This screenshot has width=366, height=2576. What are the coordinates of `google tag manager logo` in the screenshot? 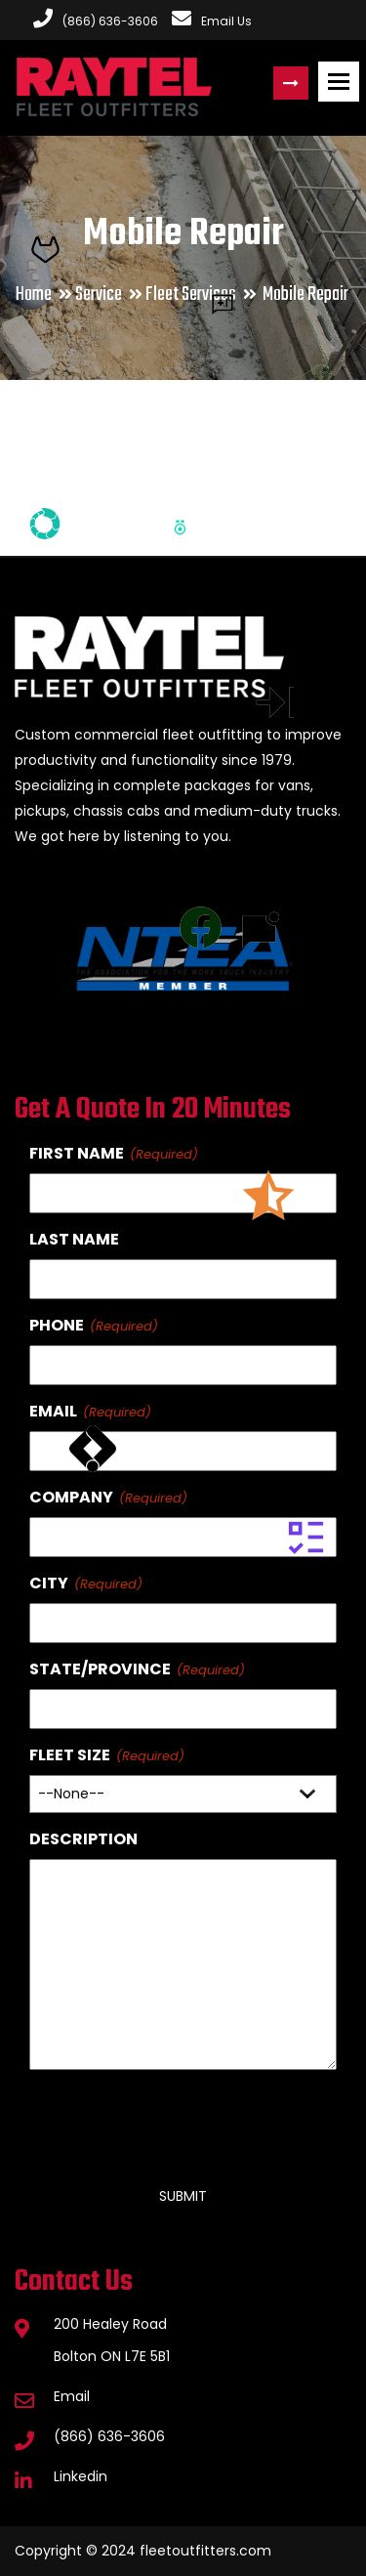 It's located at (93, 1449).